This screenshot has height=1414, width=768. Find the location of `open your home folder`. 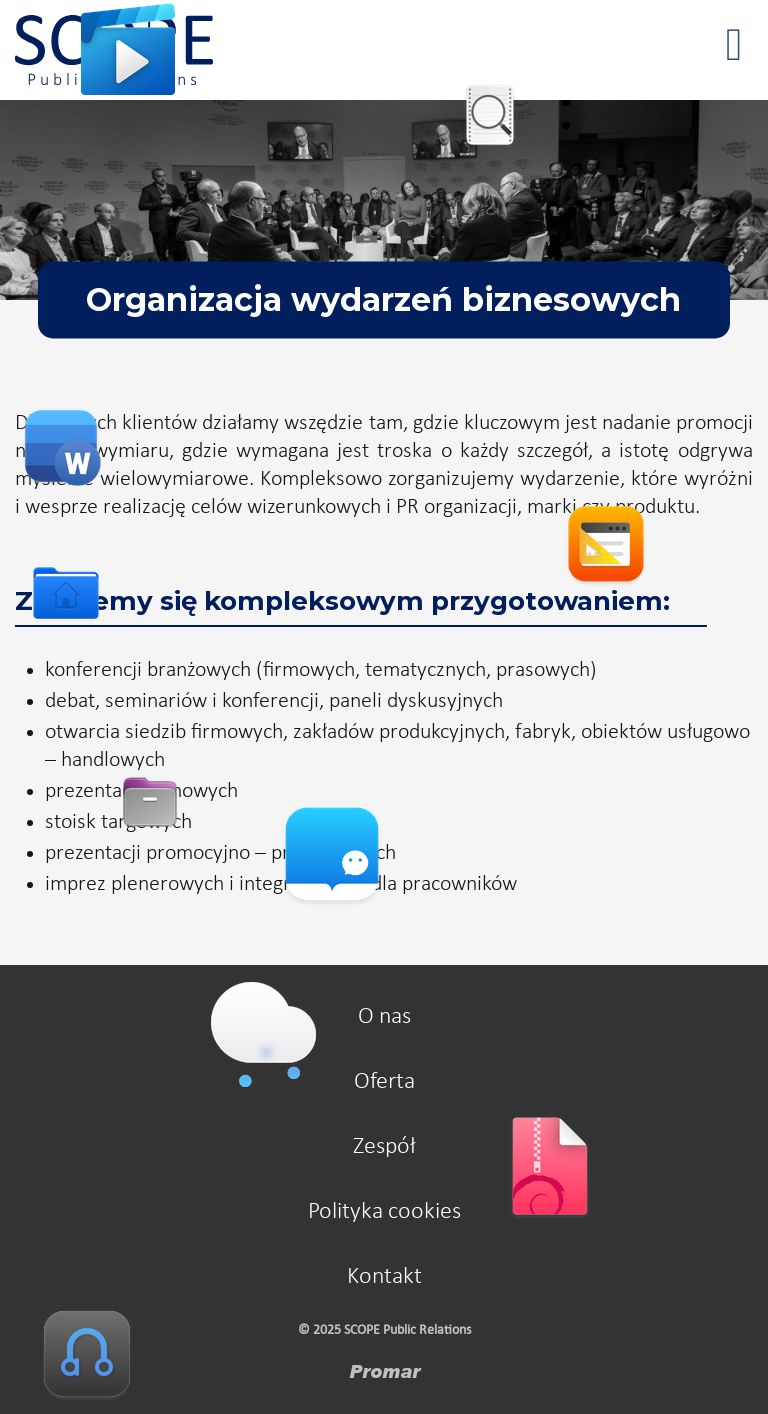

open your home folder is located at coordinates (66, 593).